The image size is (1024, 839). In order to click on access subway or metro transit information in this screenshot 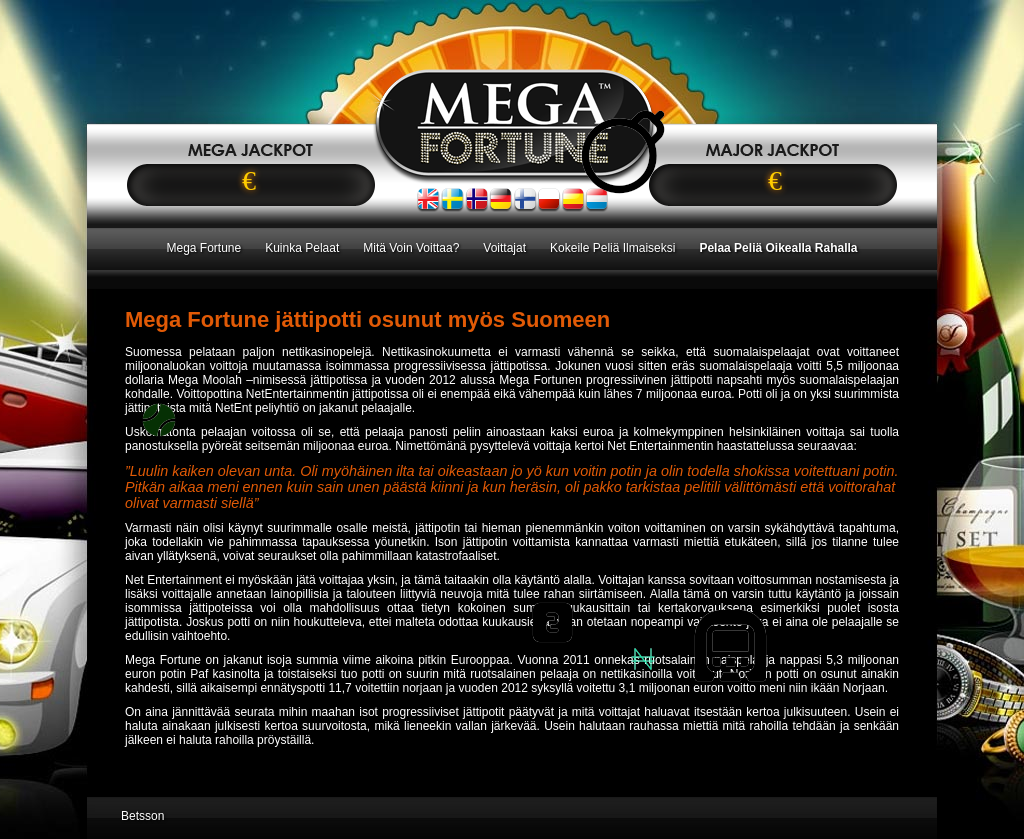, I will do `click(730, 648)`.